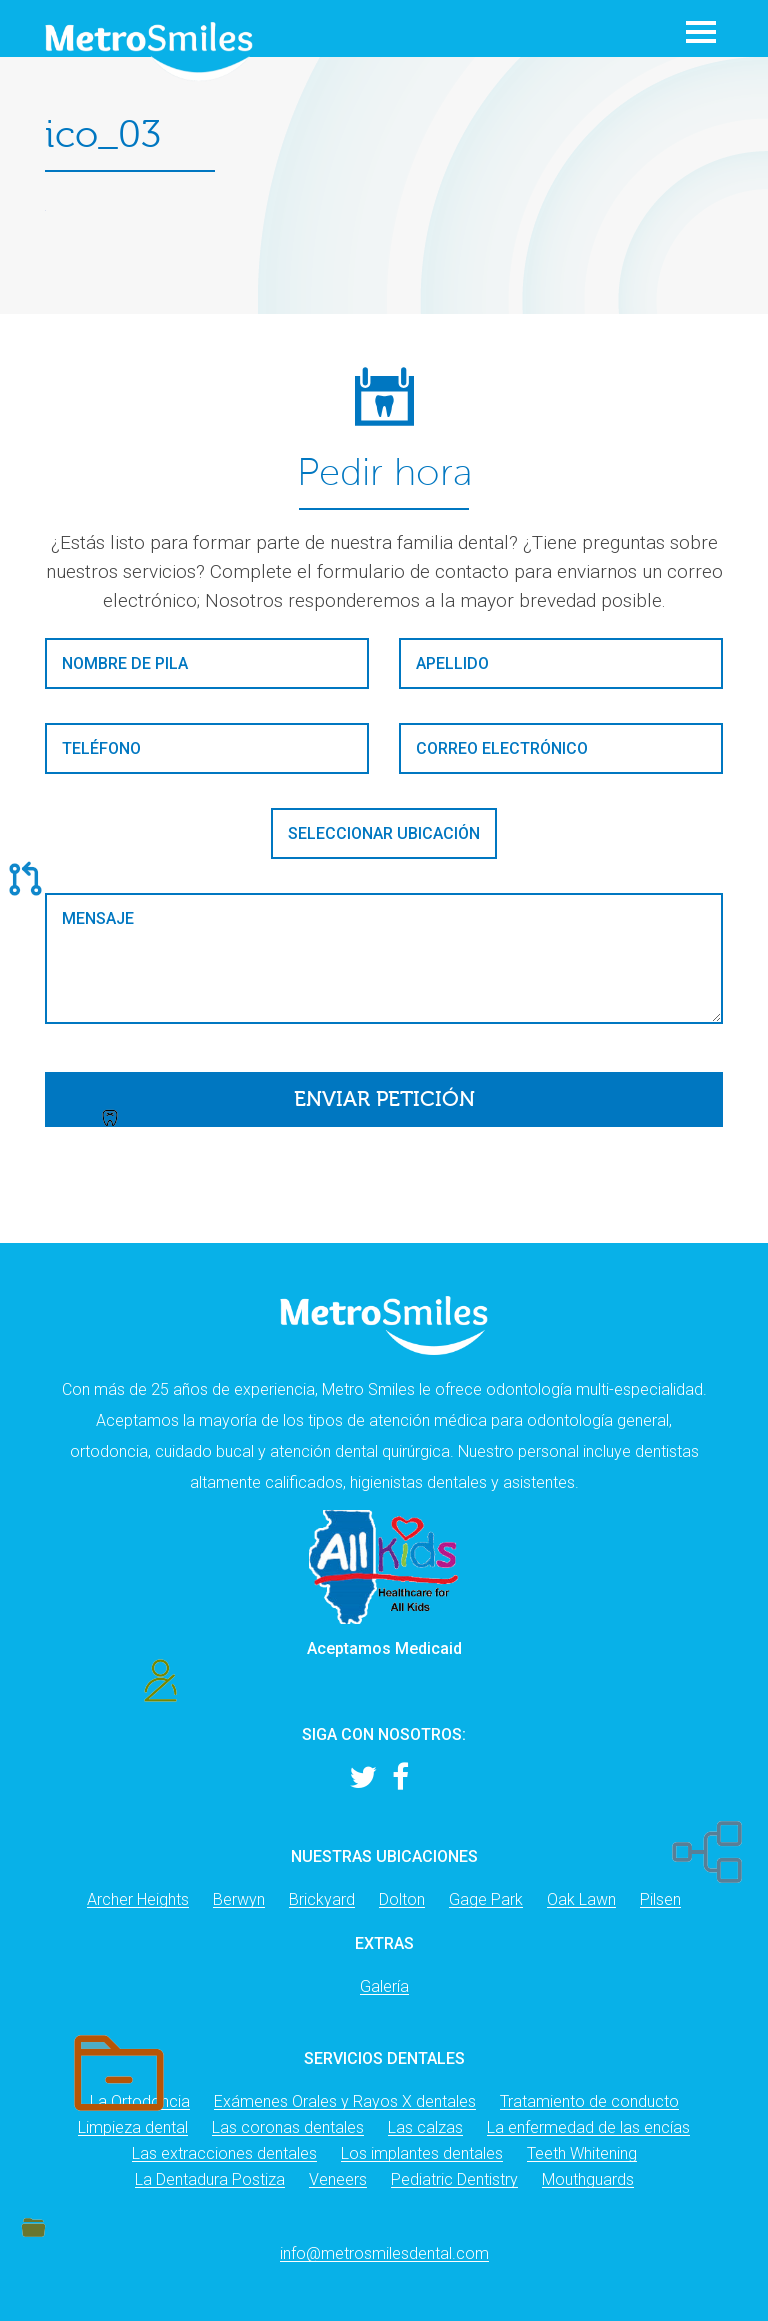 The width and height of the screenshot is (768, 2321). What do you see at coordinates (25, 879) in the screenshot?
I see `create a new pull request` at bounding box center [25, 879].